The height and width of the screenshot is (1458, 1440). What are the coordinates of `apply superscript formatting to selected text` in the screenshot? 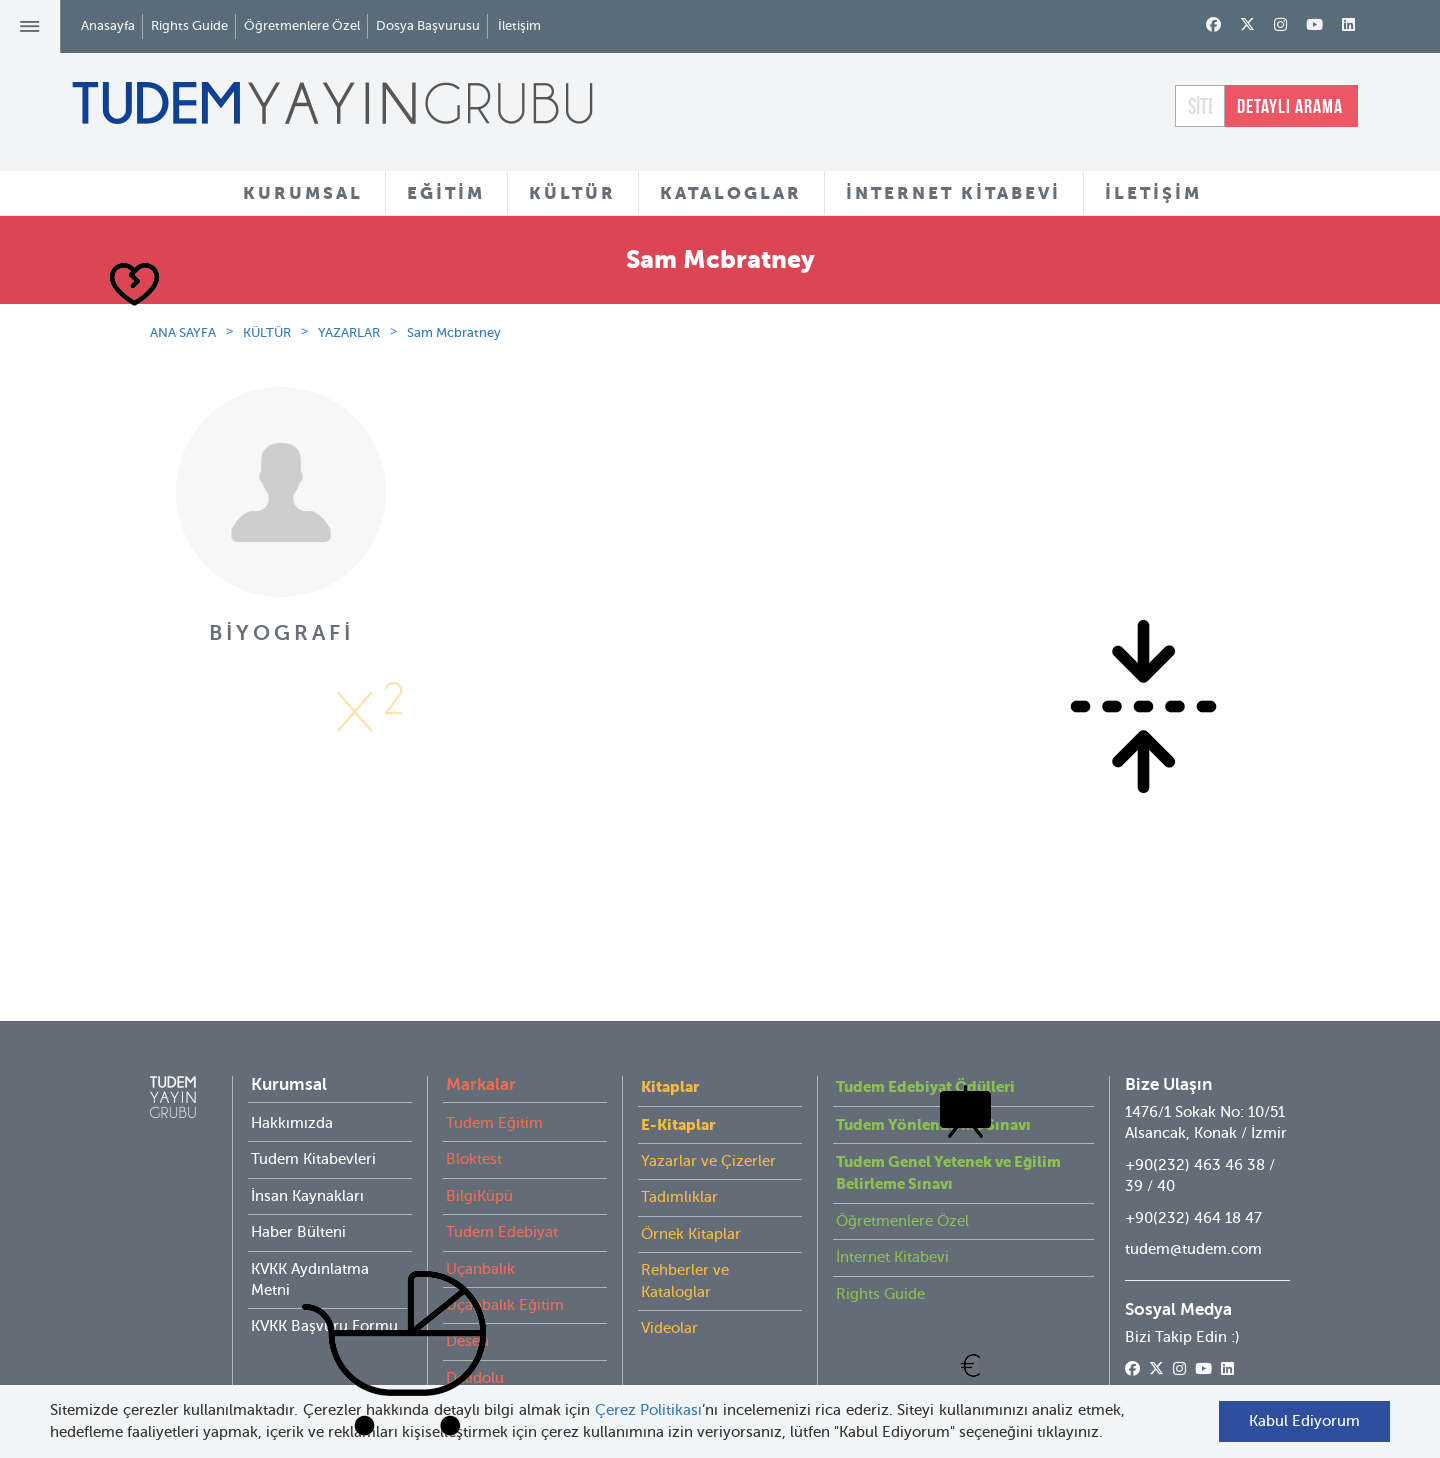 It's located at (366, 708).